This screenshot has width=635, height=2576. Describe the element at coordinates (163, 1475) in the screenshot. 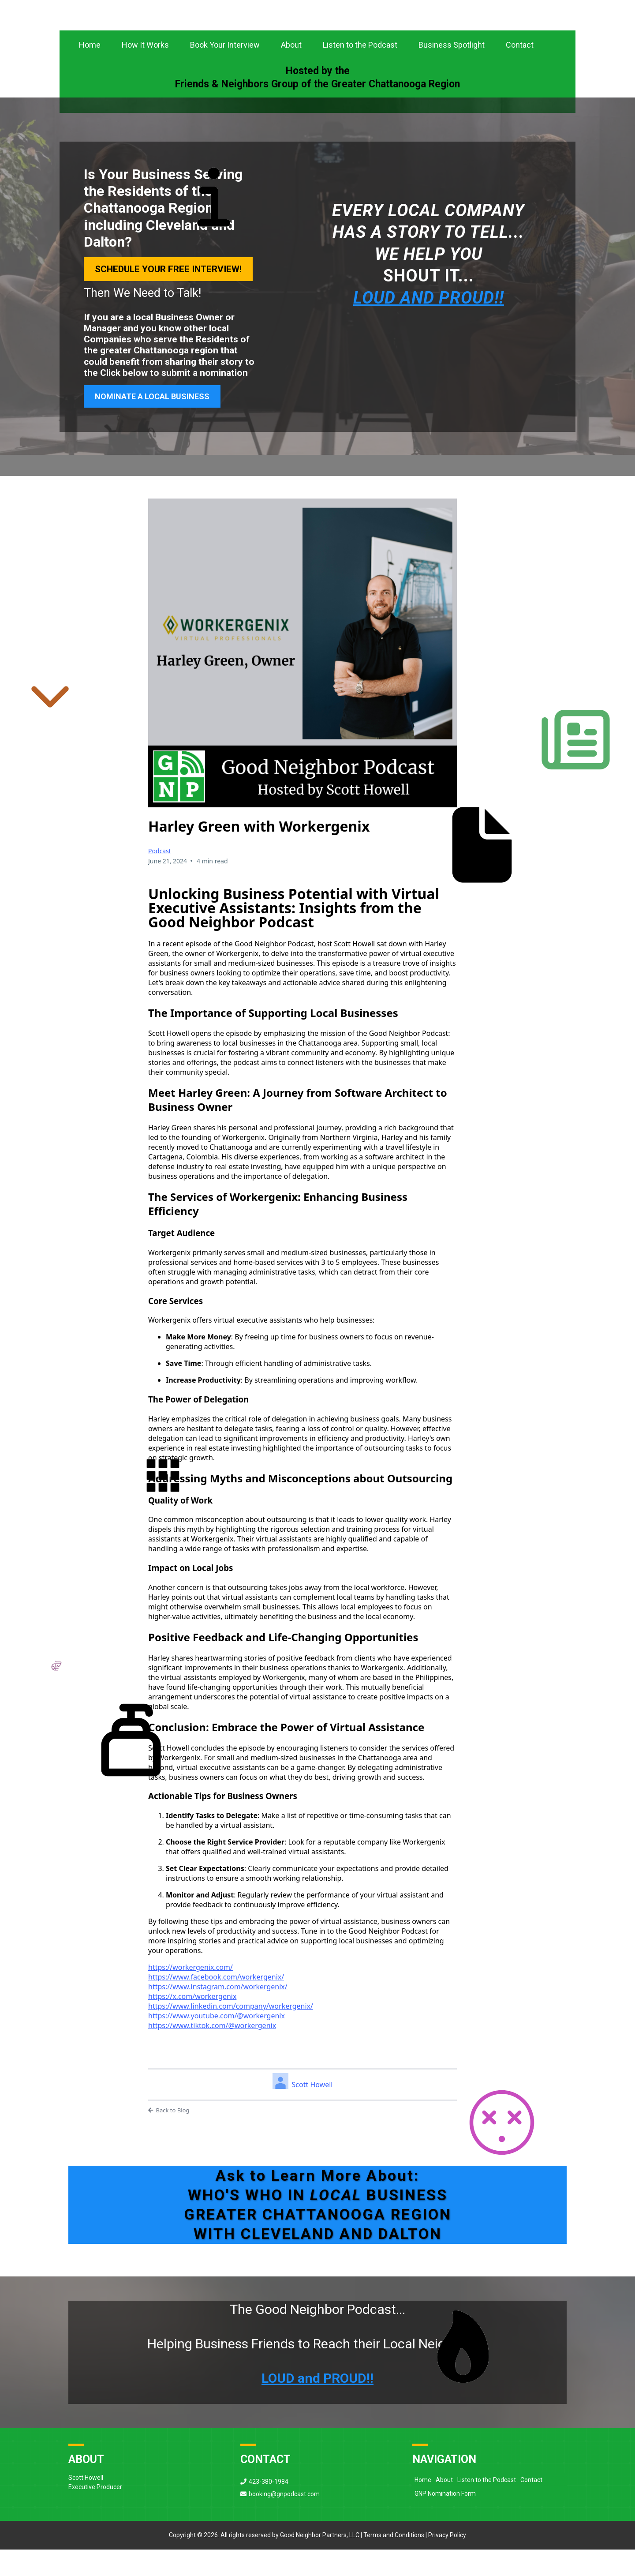

I see `open the app drawer or menu` at that location.